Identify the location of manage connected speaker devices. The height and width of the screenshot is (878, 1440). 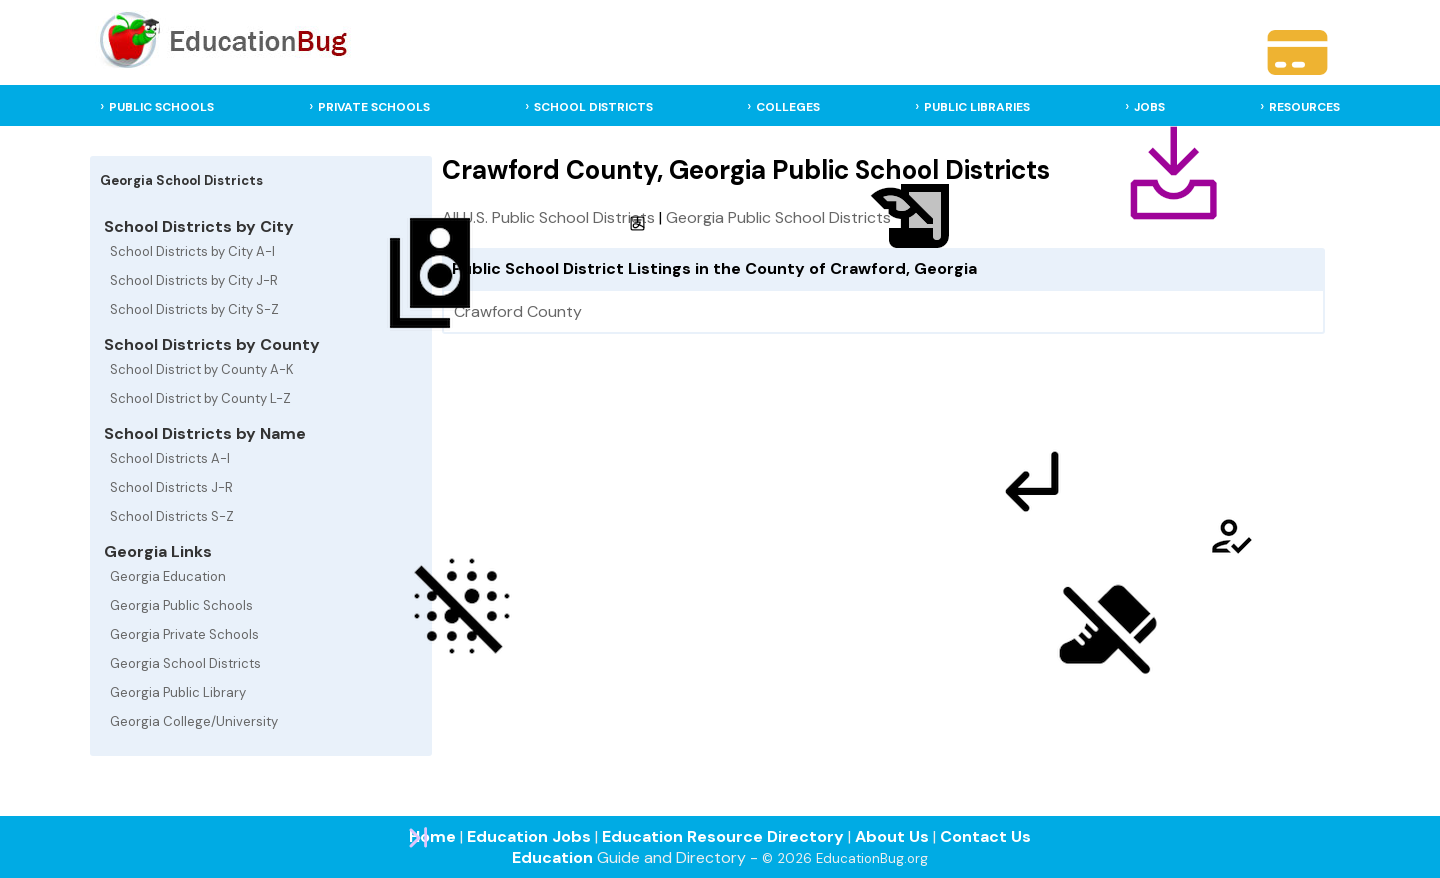
(430, 273).